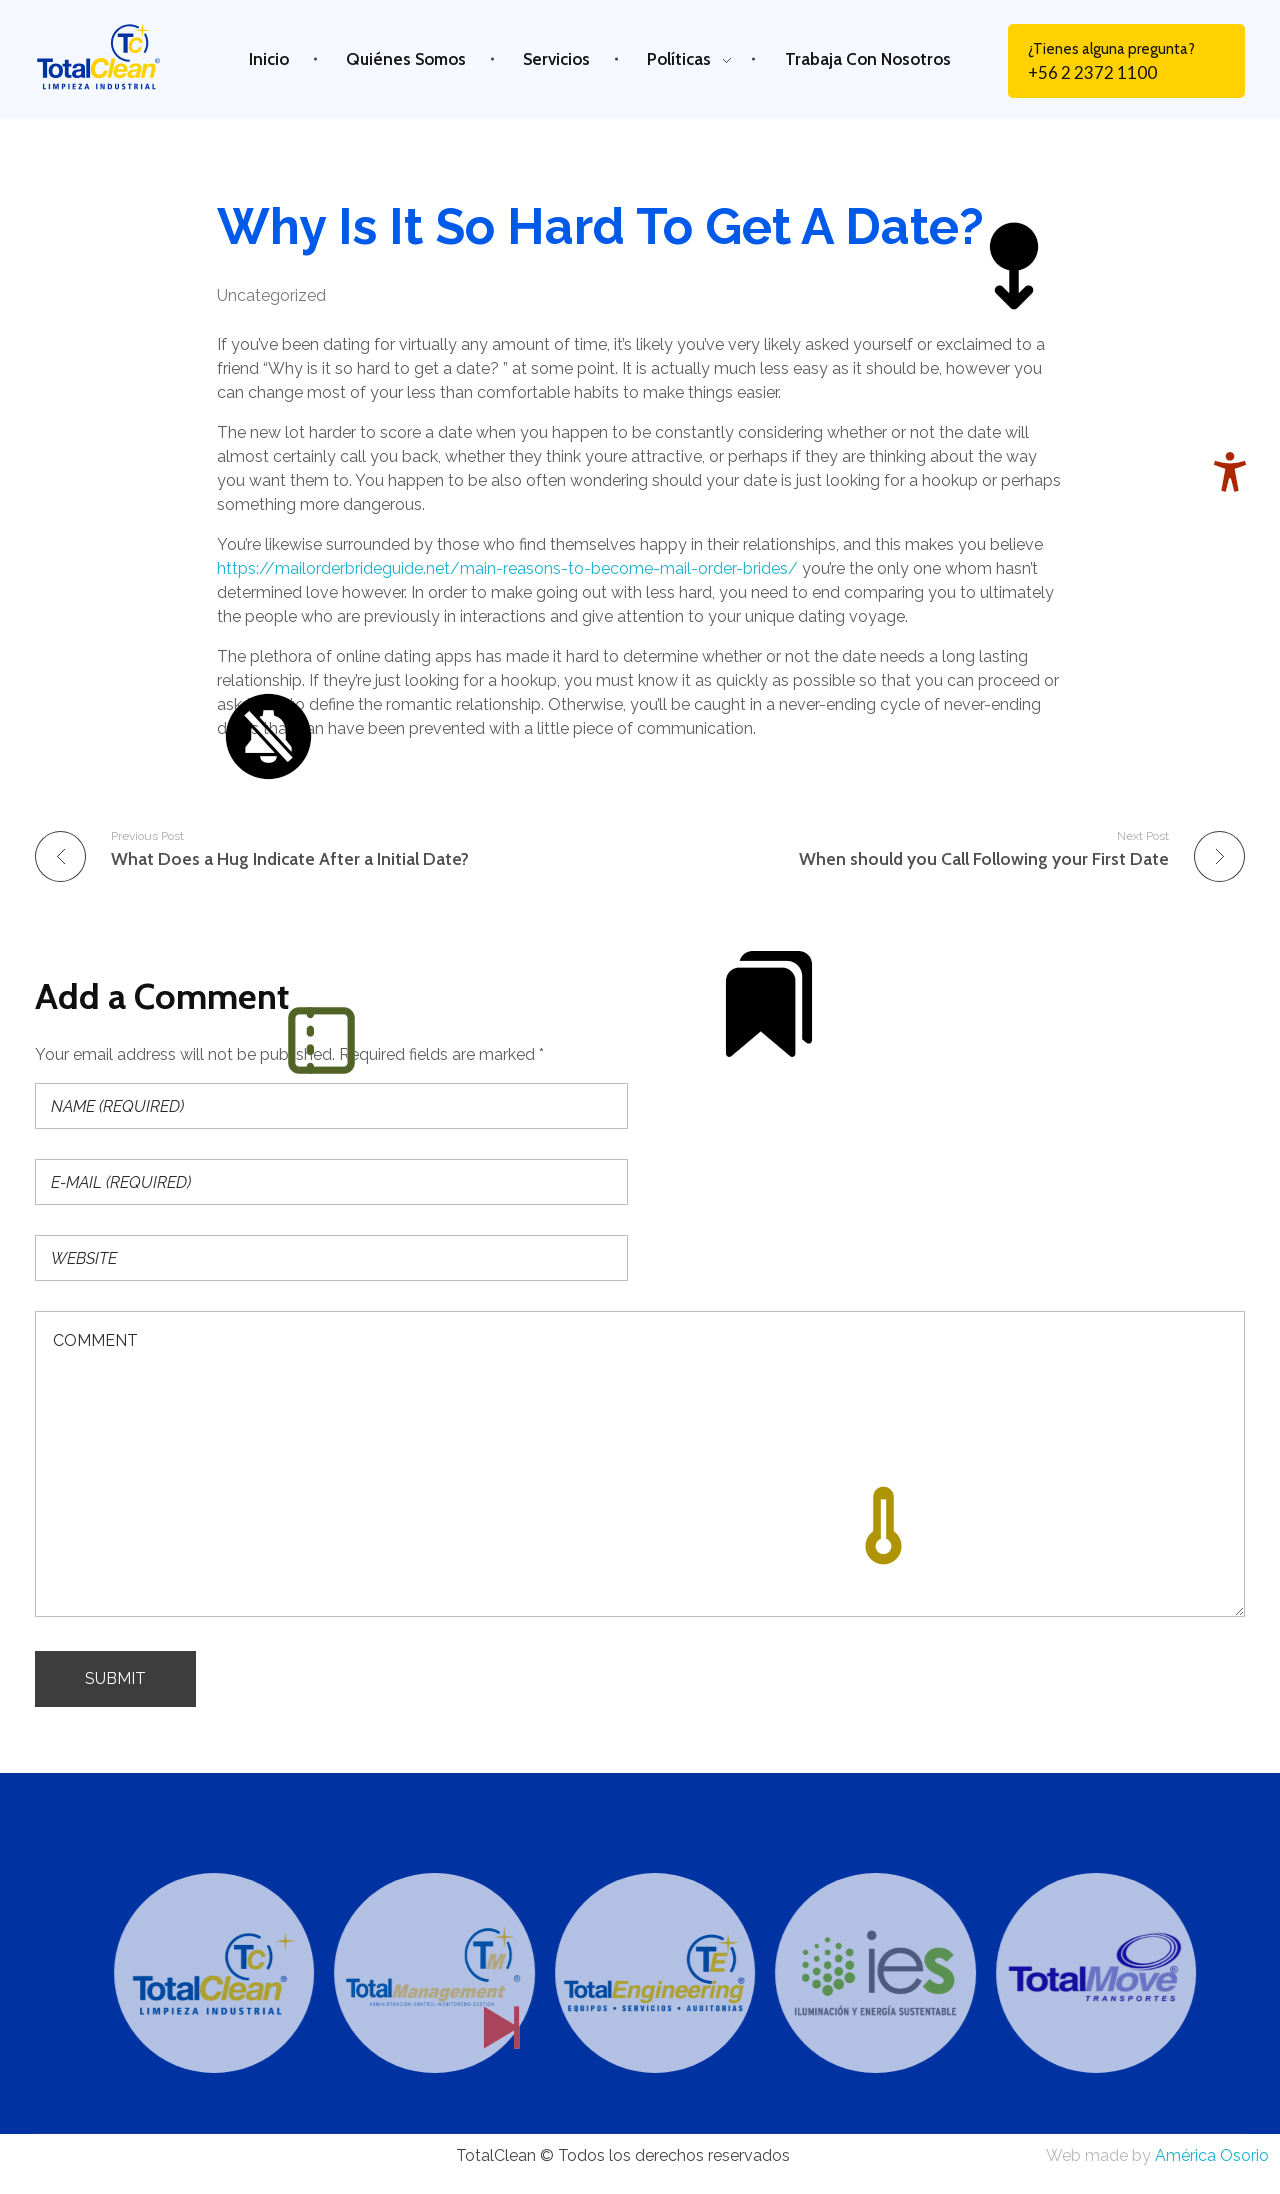  What do you see at coordinates (321, 1040) in the screenshot?
I see `toggle sidebar panel off` at bounding box center [321, 1040].